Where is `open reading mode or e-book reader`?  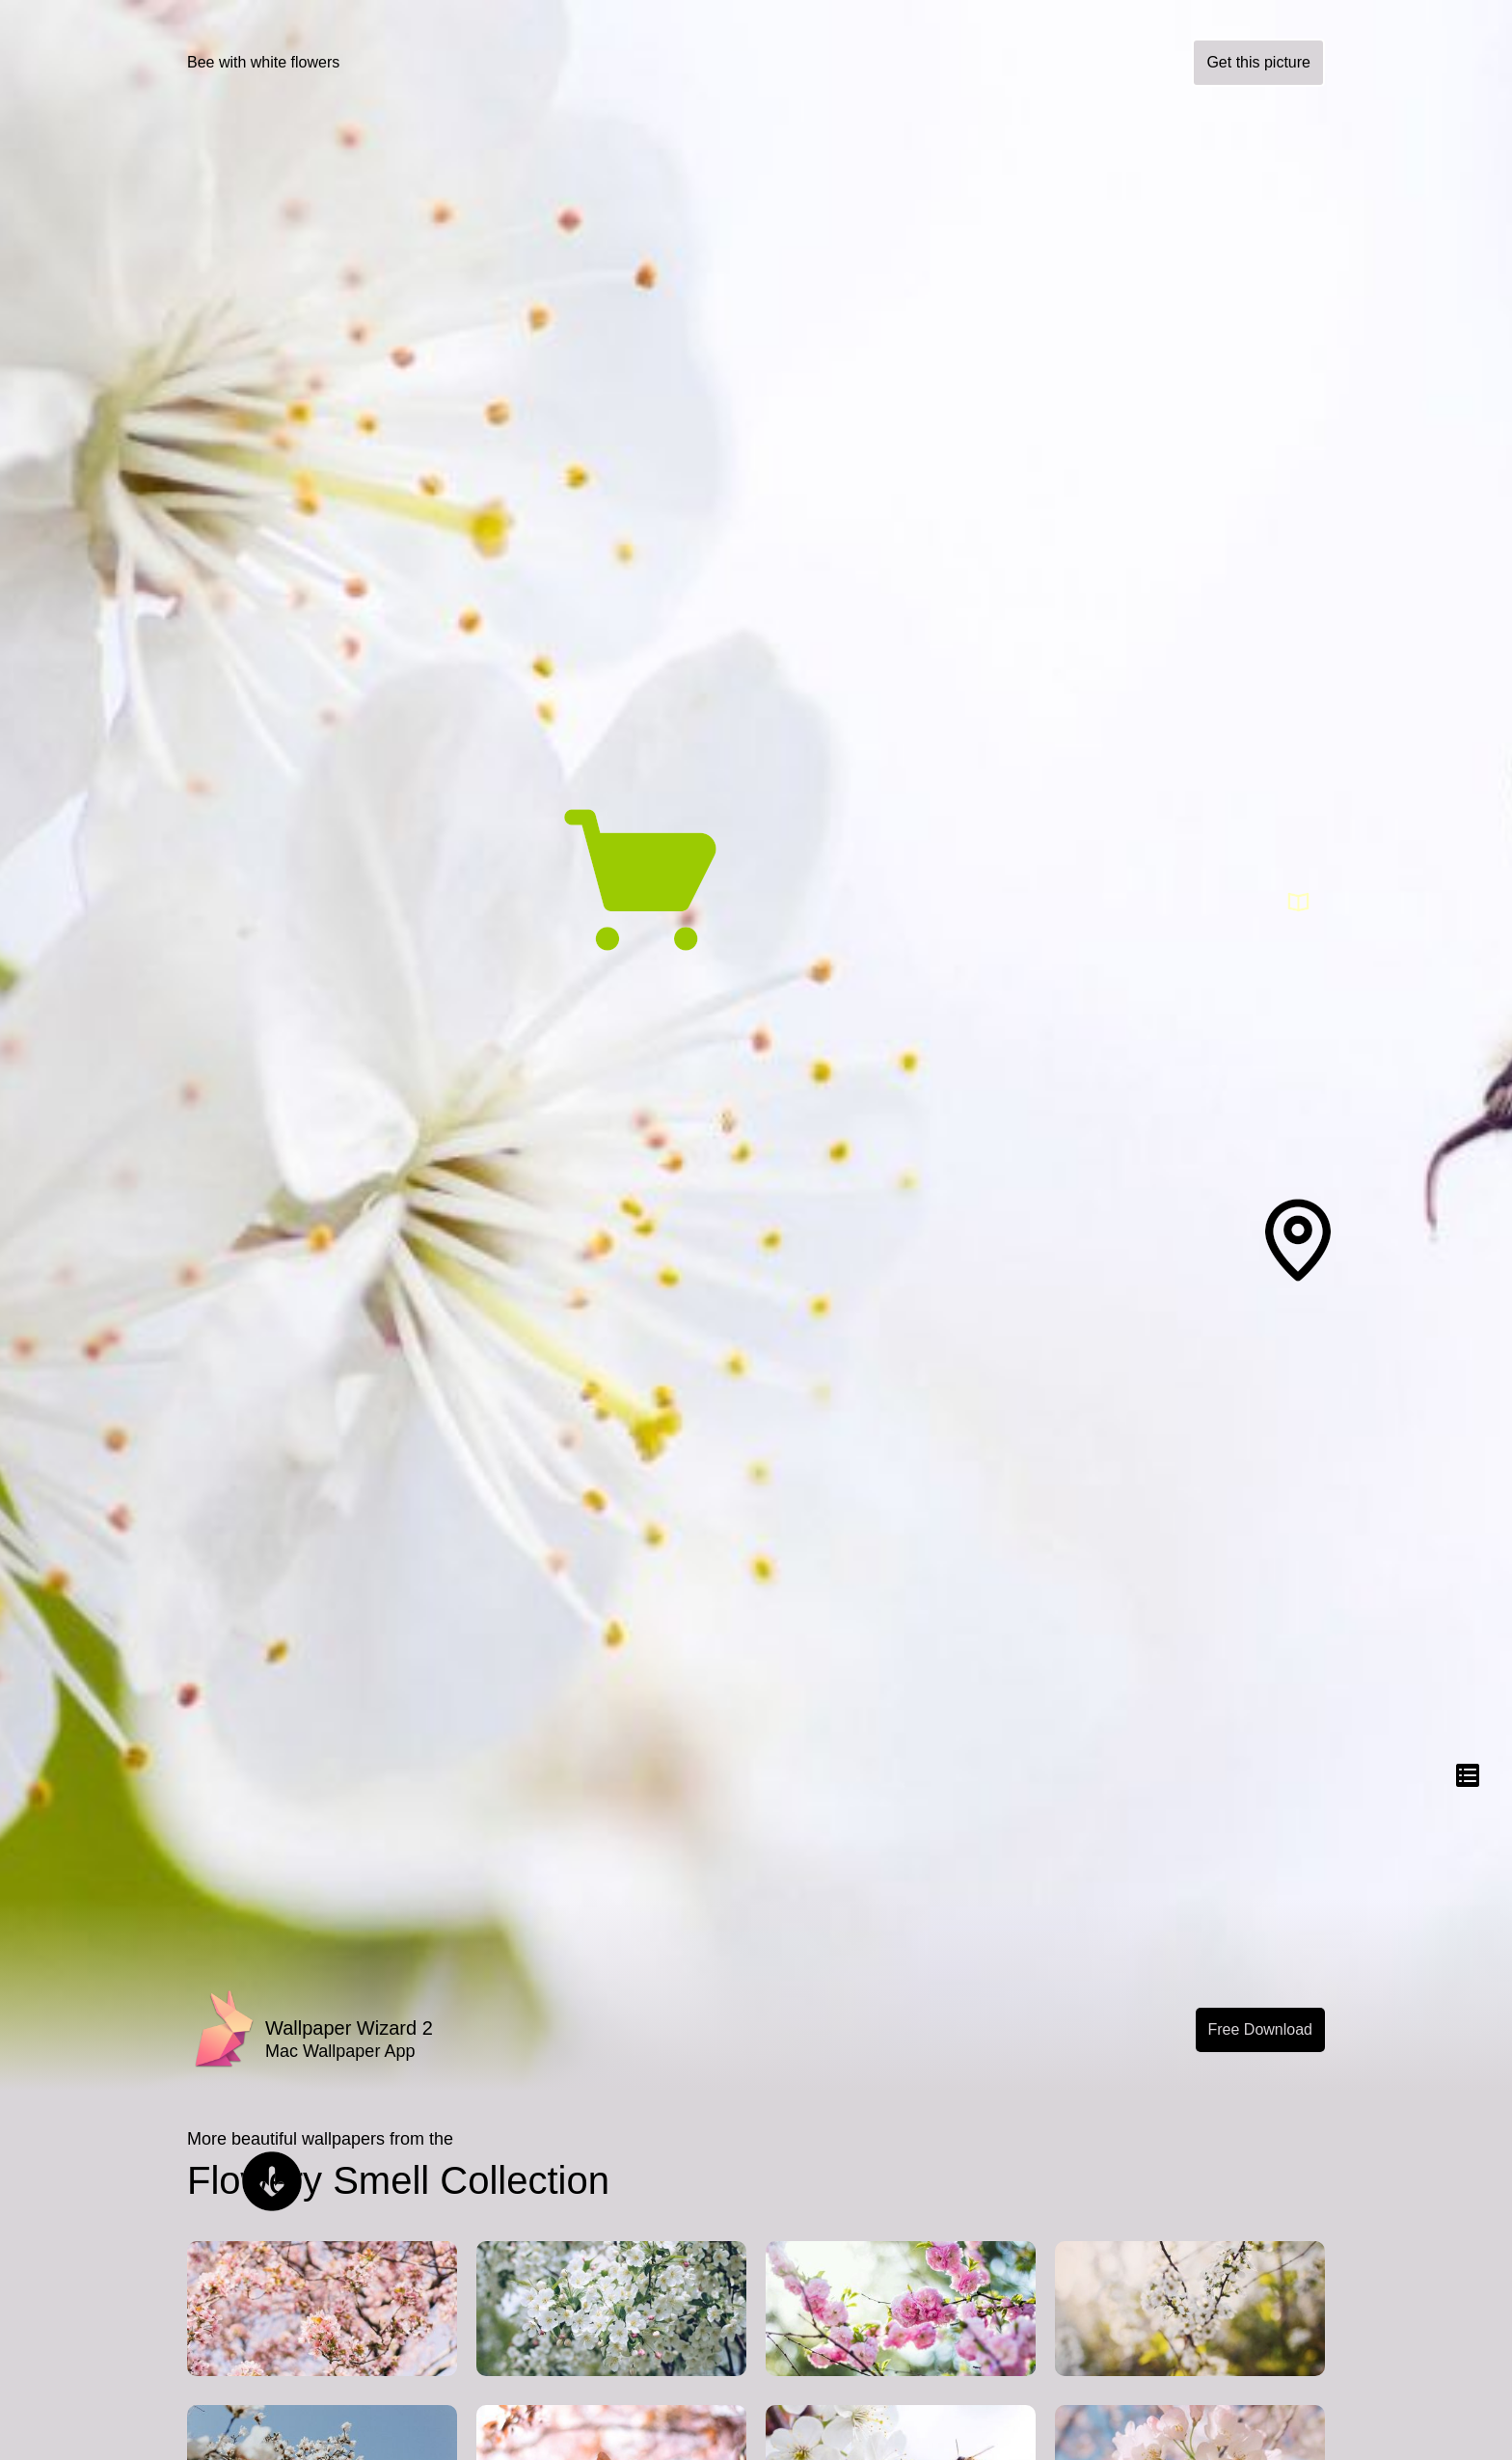 open reading mode or e-book reader is located at coordinates (1298, 902).